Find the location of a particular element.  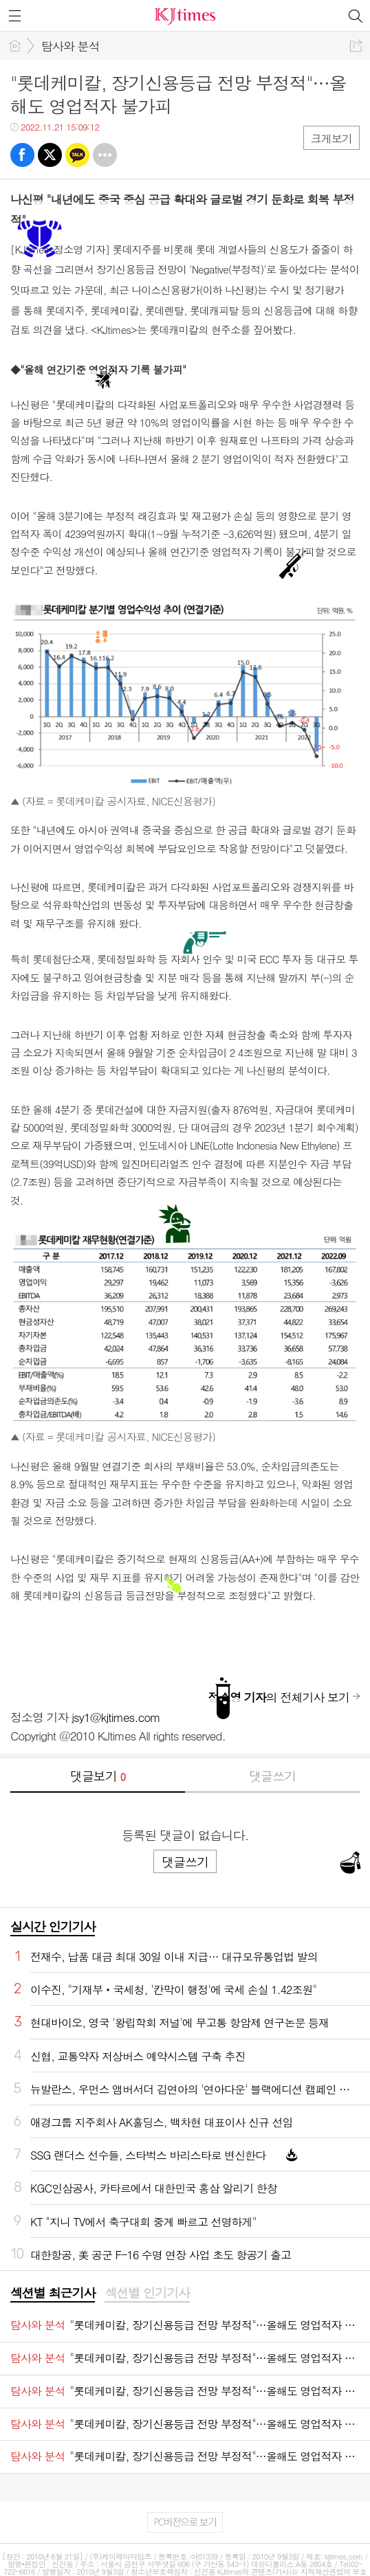

equip armor or defensive gear is located at coordinates (39, 237).